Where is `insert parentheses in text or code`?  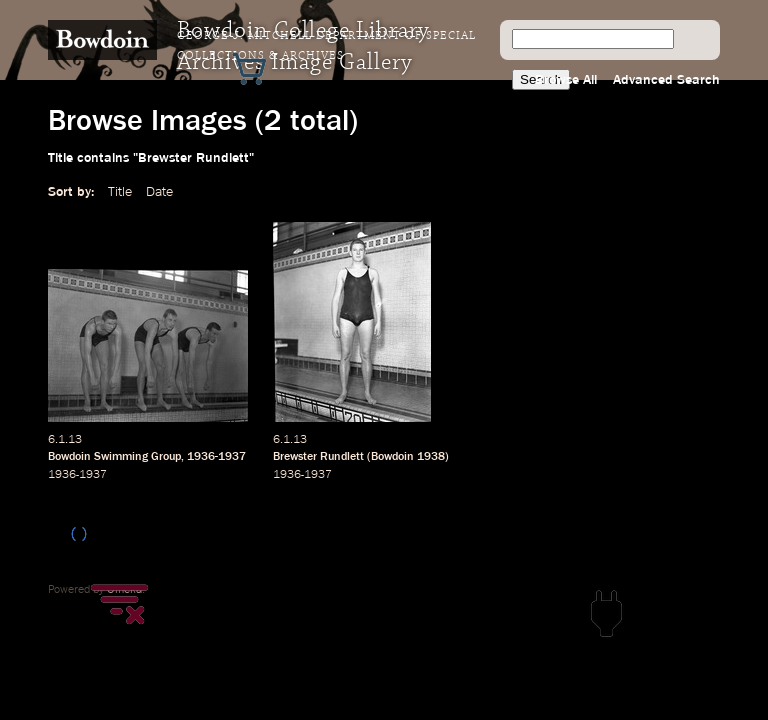
insert parentheses in text or code is located at coordinates (79, 534).